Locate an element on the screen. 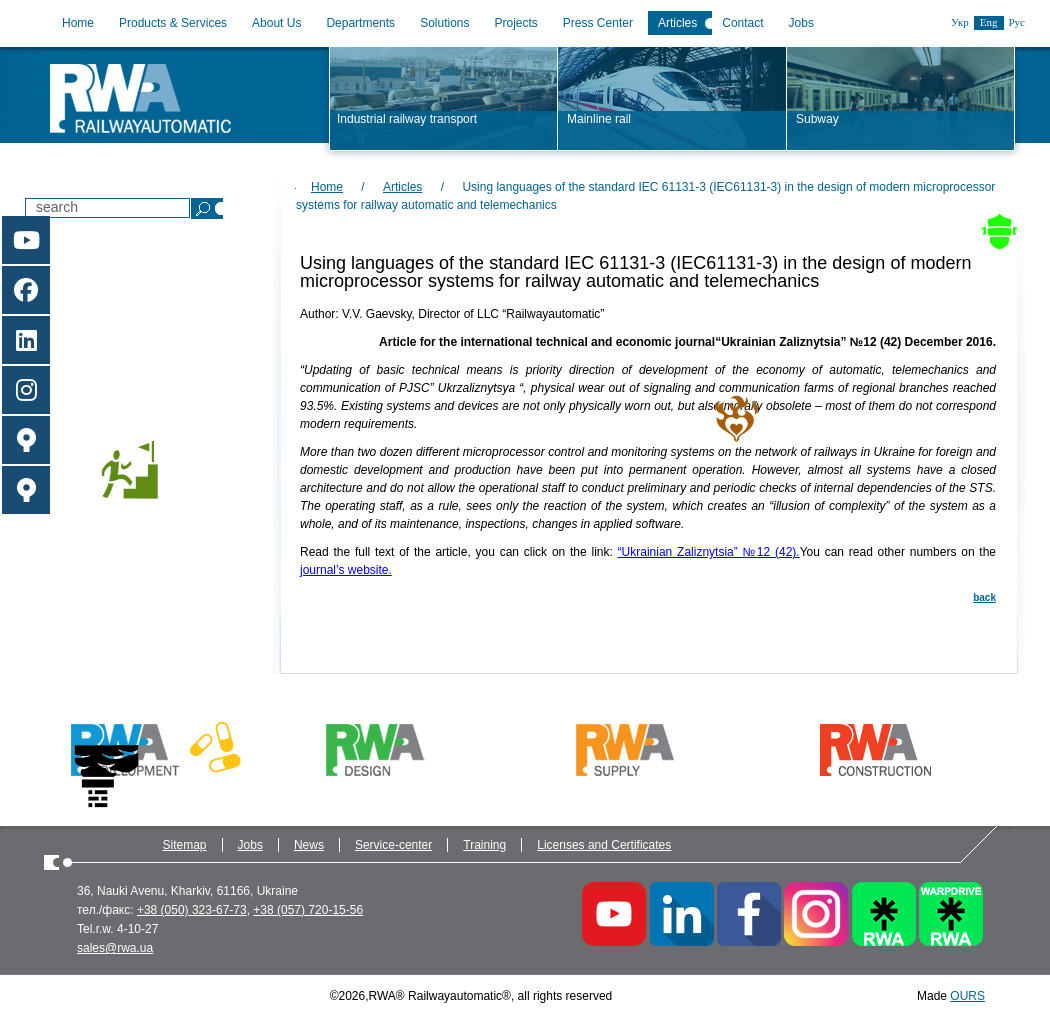 The height and width of the screenshot is (1015, 1050). indicates medication or pharmaceutical content is located at coordinates (215, 747).